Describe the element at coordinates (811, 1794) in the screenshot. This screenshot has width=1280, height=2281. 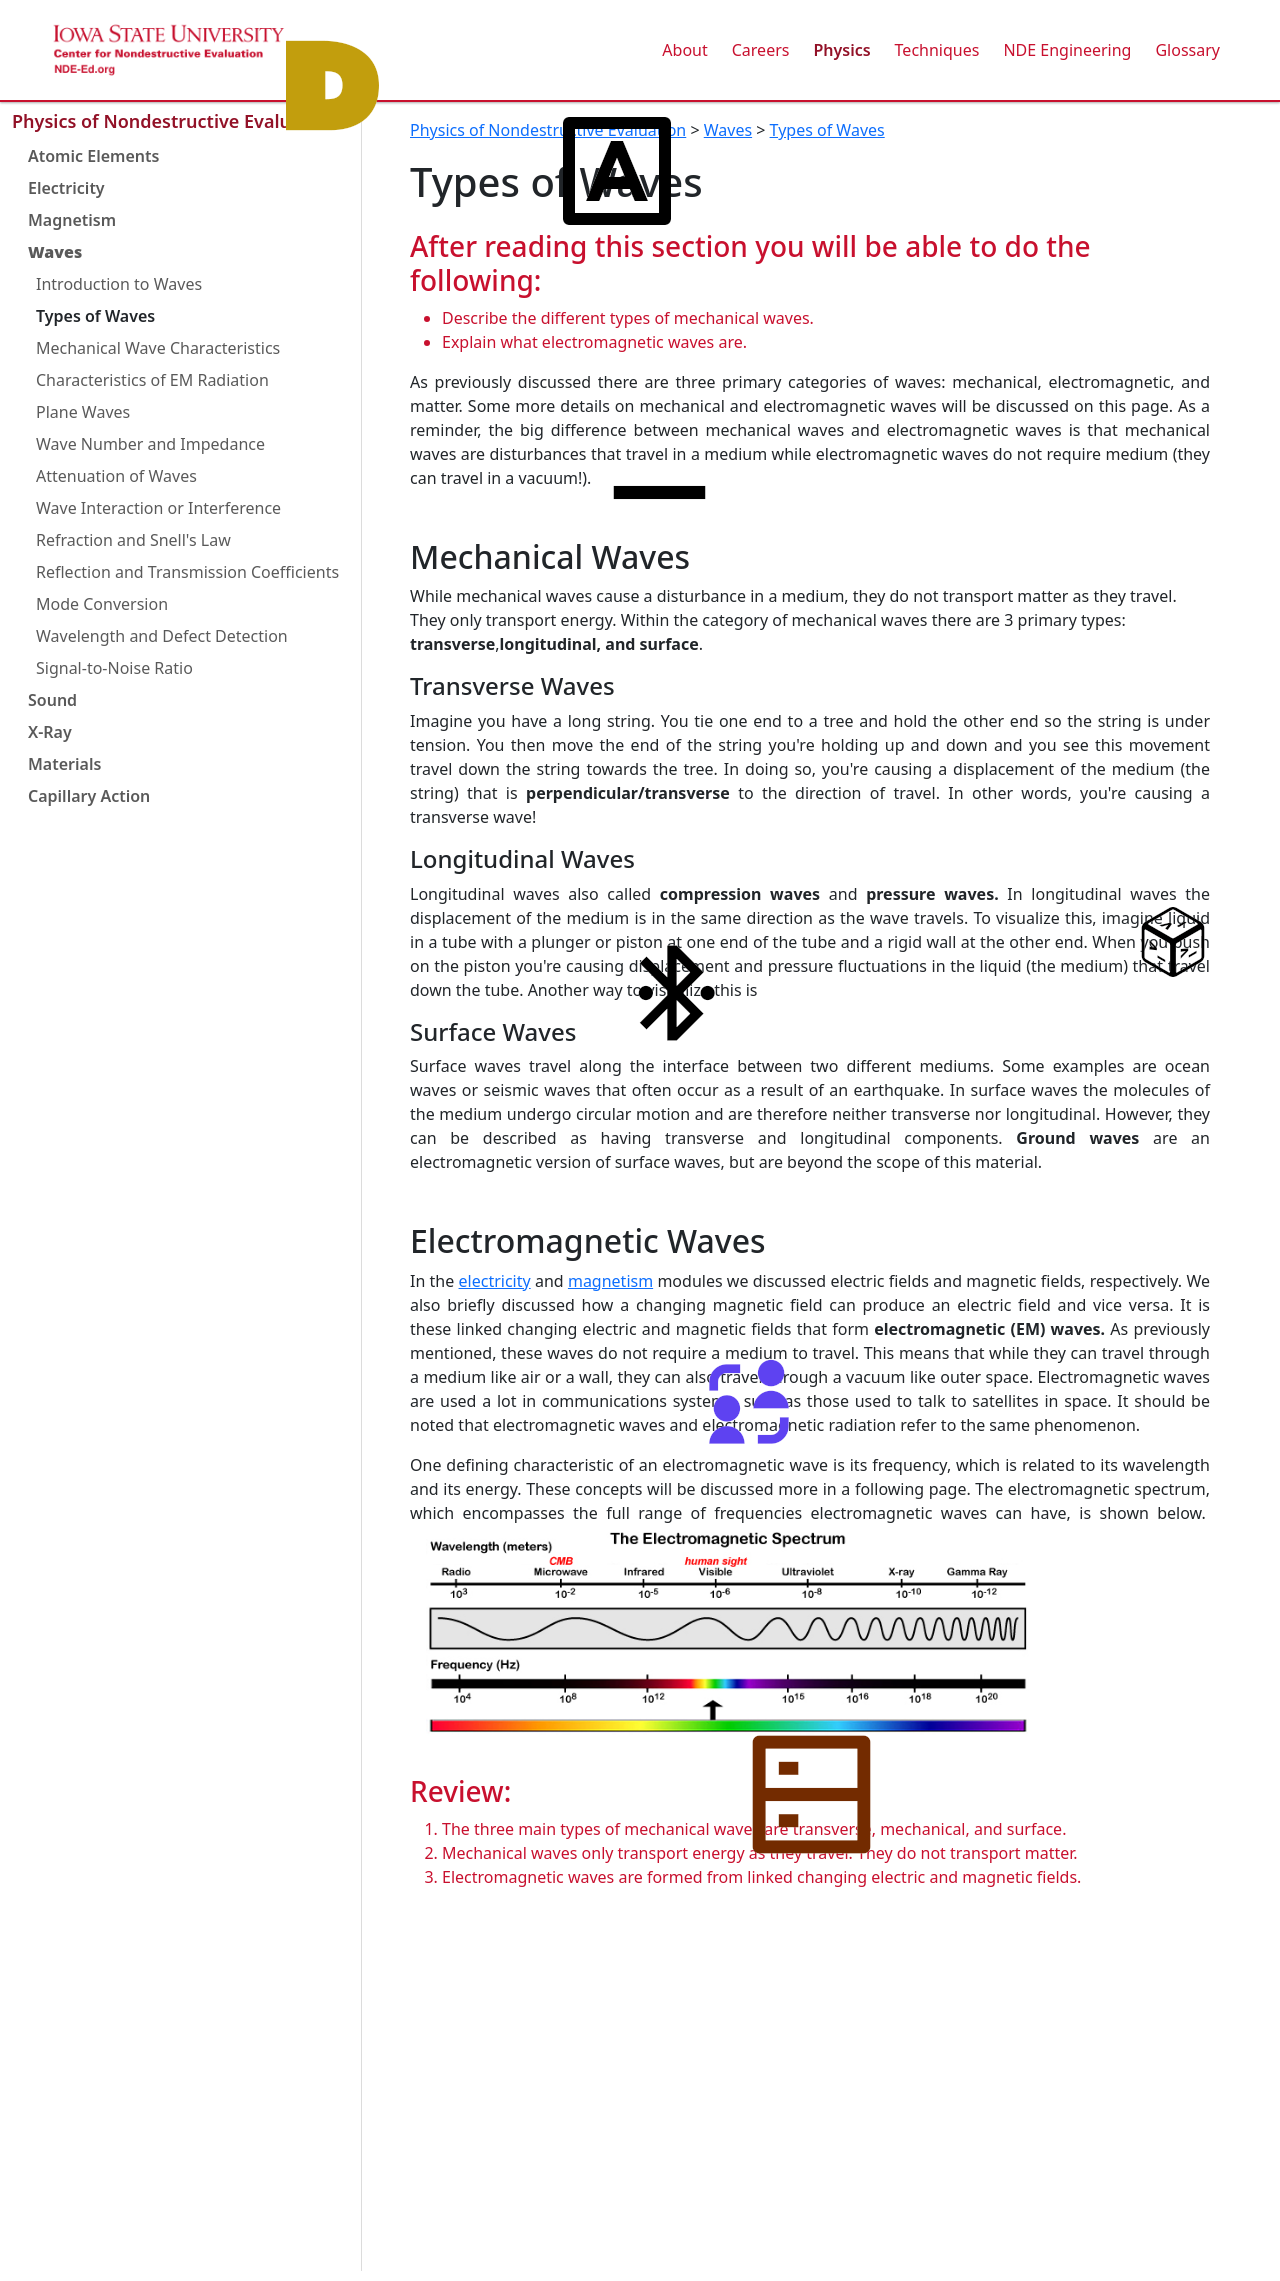
I see `access server settings` at that location.